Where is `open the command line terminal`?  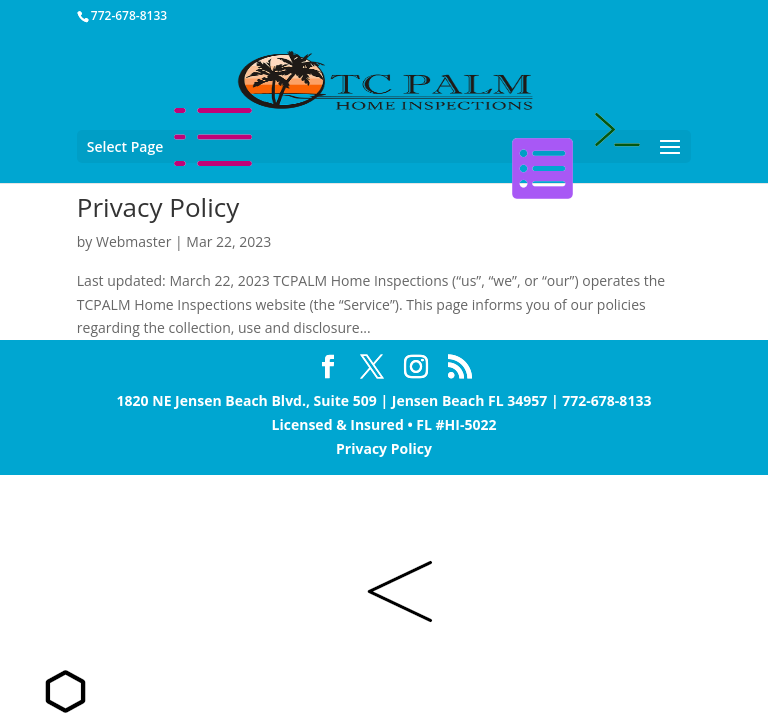 open the command line terminal is located at coordinates (617, 129).